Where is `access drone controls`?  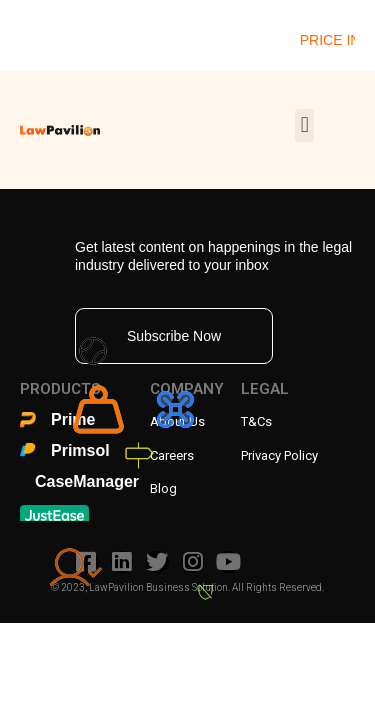 access drone controls is located at coordinates (175, 409).